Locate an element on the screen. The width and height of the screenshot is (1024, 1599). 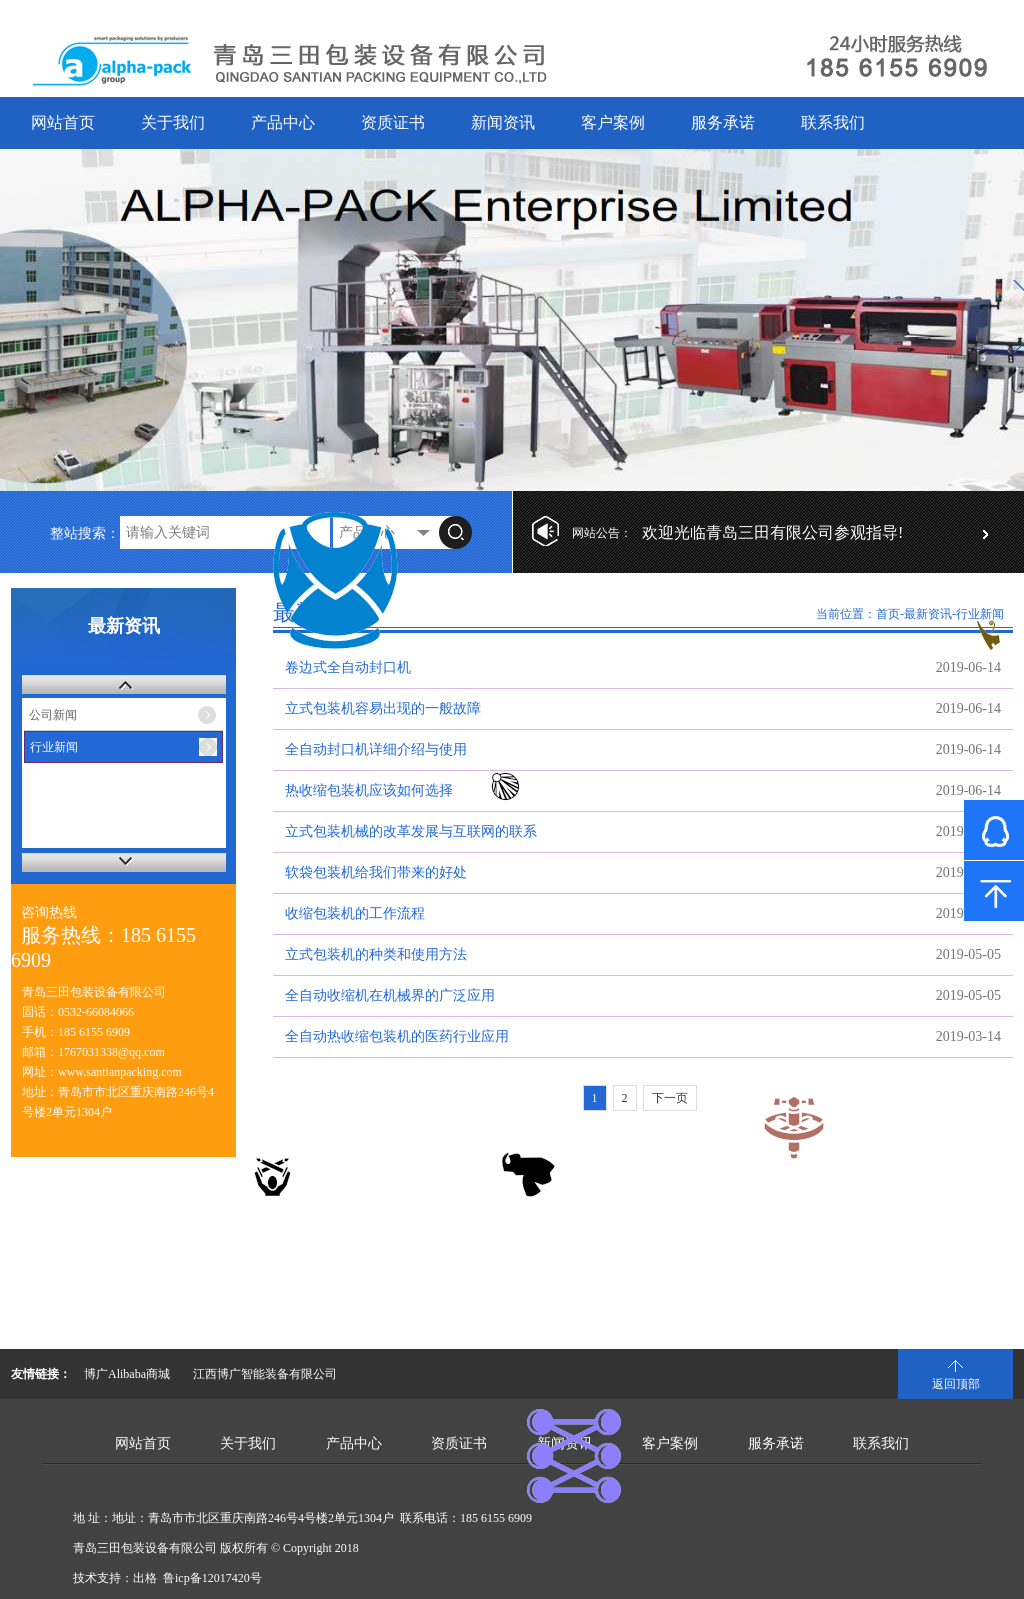
extract resources or energy in a game is located at coordinates (505, 786).